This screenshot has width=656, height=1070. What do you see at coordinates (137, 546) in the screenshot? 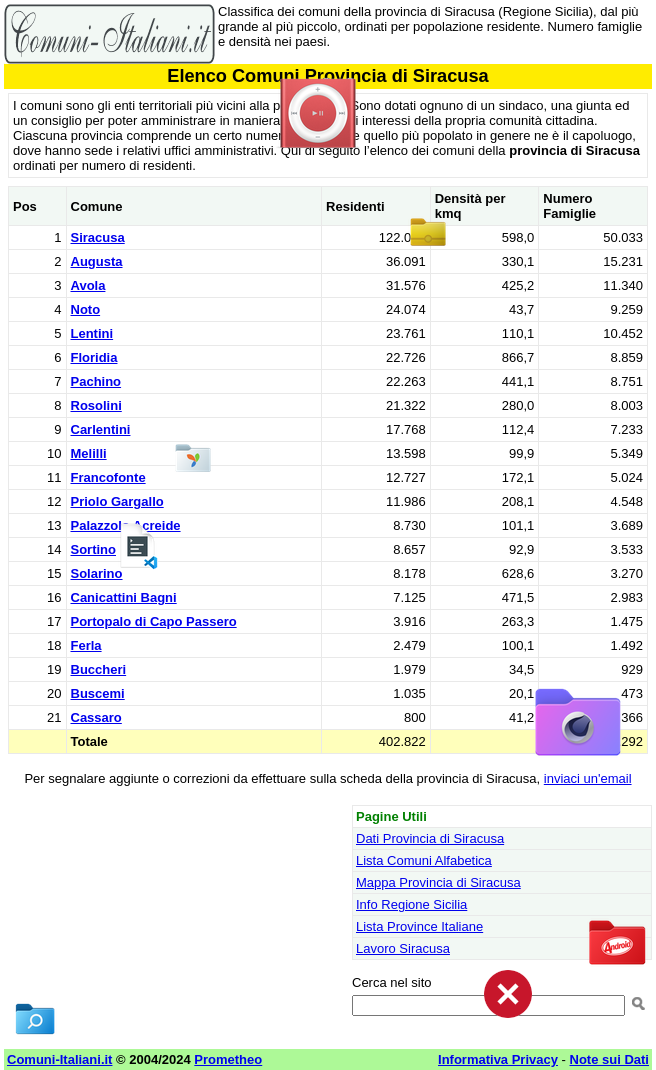
I see `open a shell script file in Visual Studio Code` at bounding box center [137, 546].